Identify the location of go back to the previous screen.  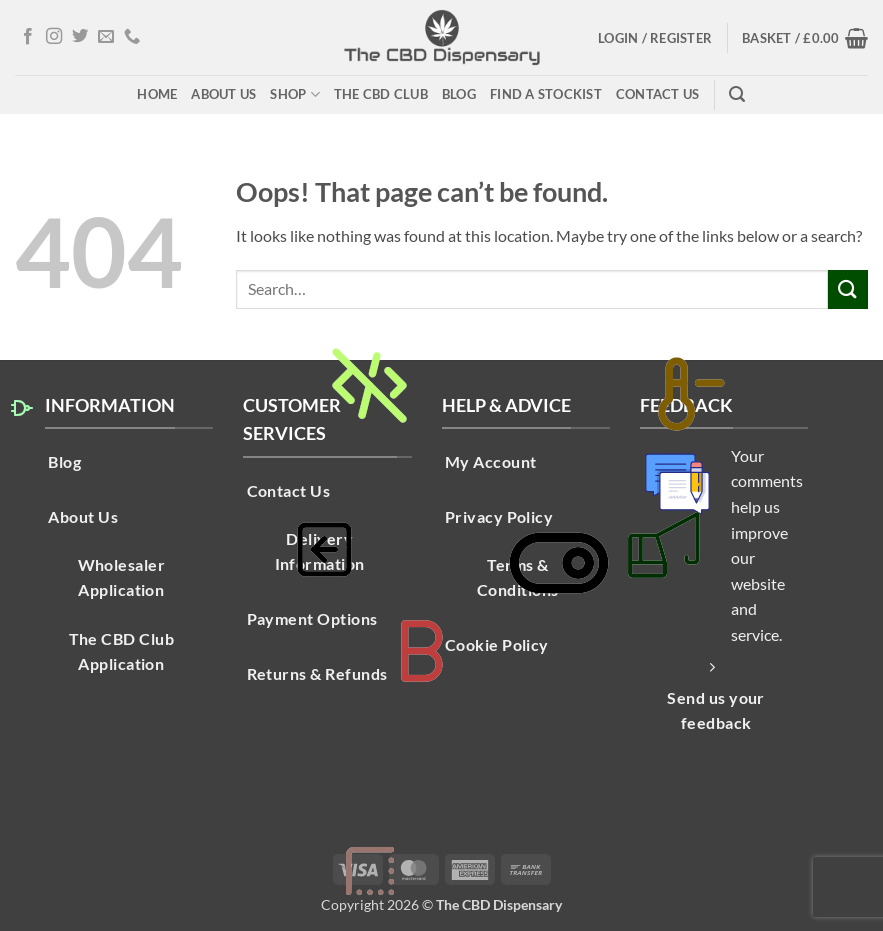
(324, 549).